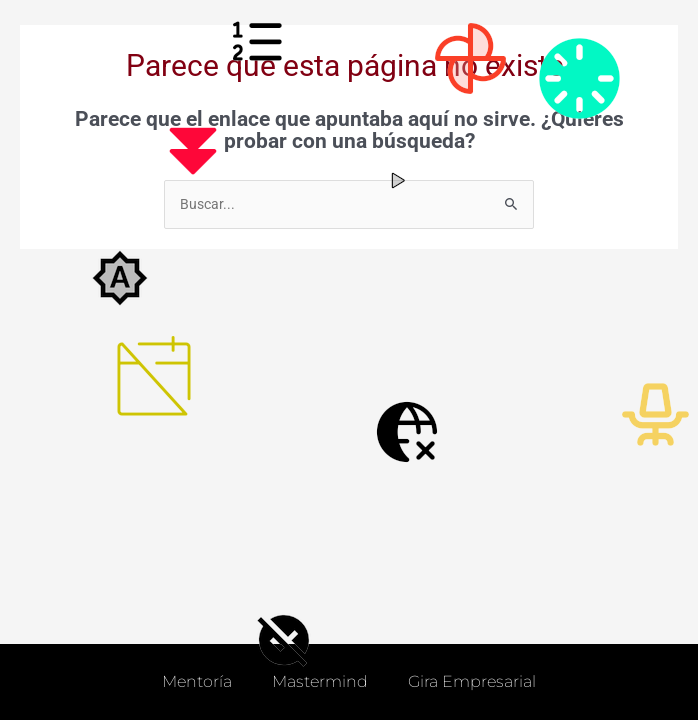  What do you see at coordinates (120, 278) in the screenshot?
I see `enable automatic brightness adjustment` at bounding box center [120, 278].